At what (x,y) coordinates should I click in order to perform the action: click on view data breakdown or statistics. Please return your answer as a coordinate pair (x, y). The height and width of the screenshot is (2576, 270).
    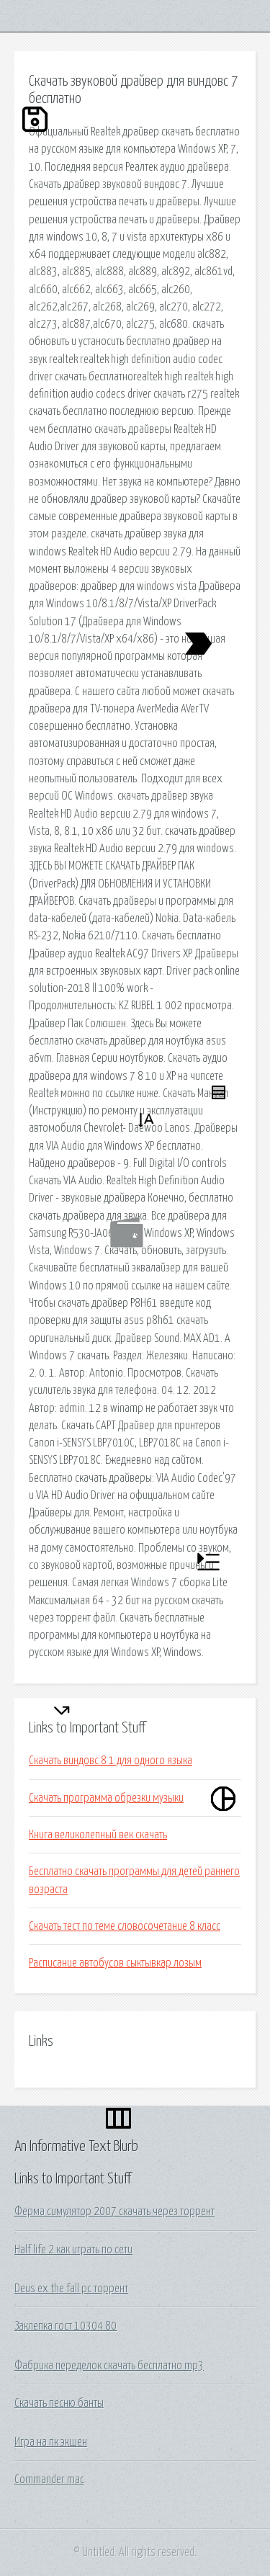
    Looking at the image, I should click on (223, 1799).